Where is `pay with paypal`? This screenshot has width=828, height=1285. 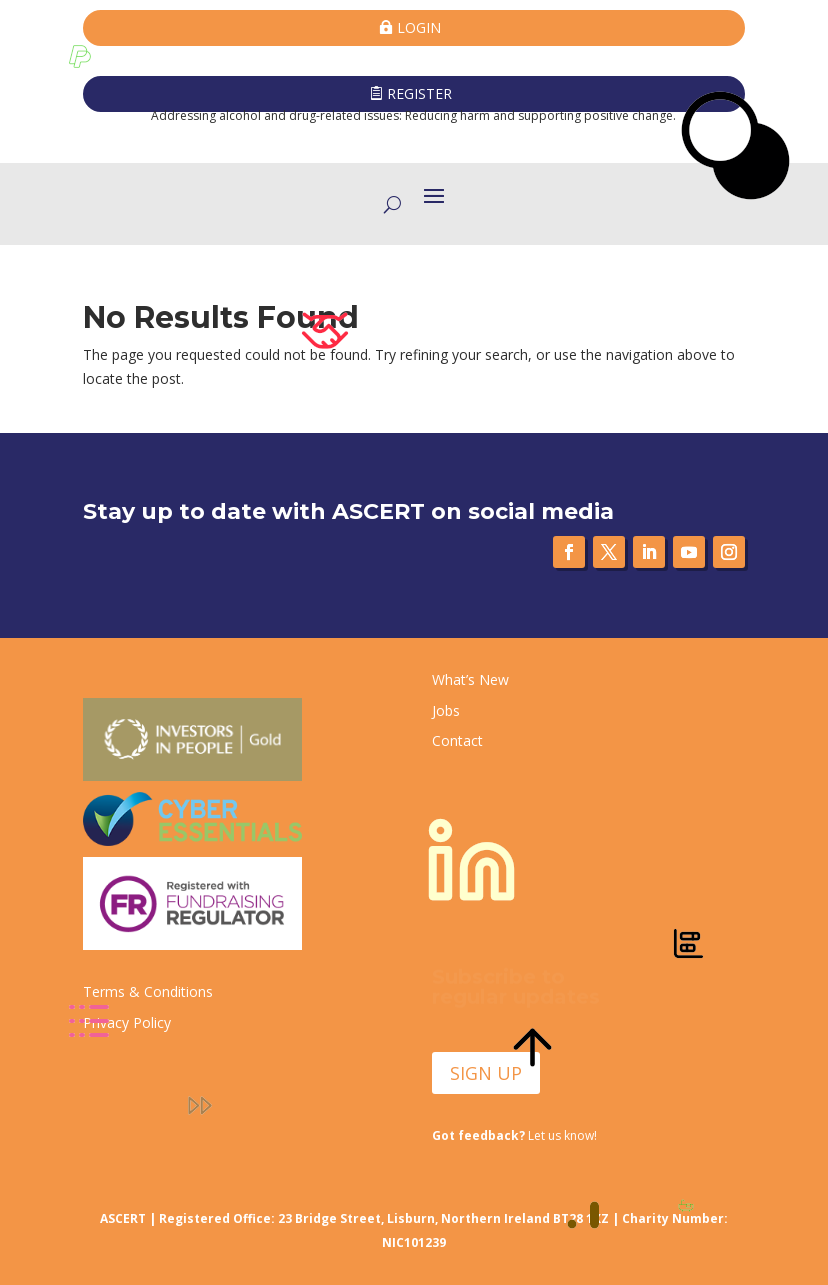 pay with paypal is located at coordinates (79, 56).